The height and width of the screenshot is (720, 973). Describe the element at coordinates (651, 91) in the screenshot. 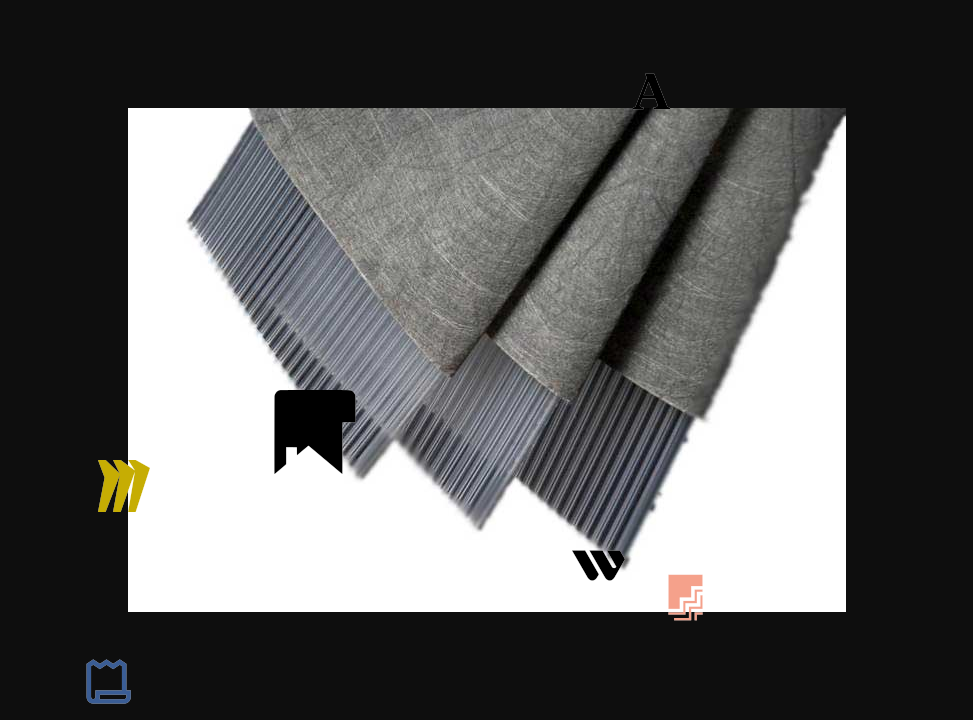

I see `link to academia.edu profile` at that location.